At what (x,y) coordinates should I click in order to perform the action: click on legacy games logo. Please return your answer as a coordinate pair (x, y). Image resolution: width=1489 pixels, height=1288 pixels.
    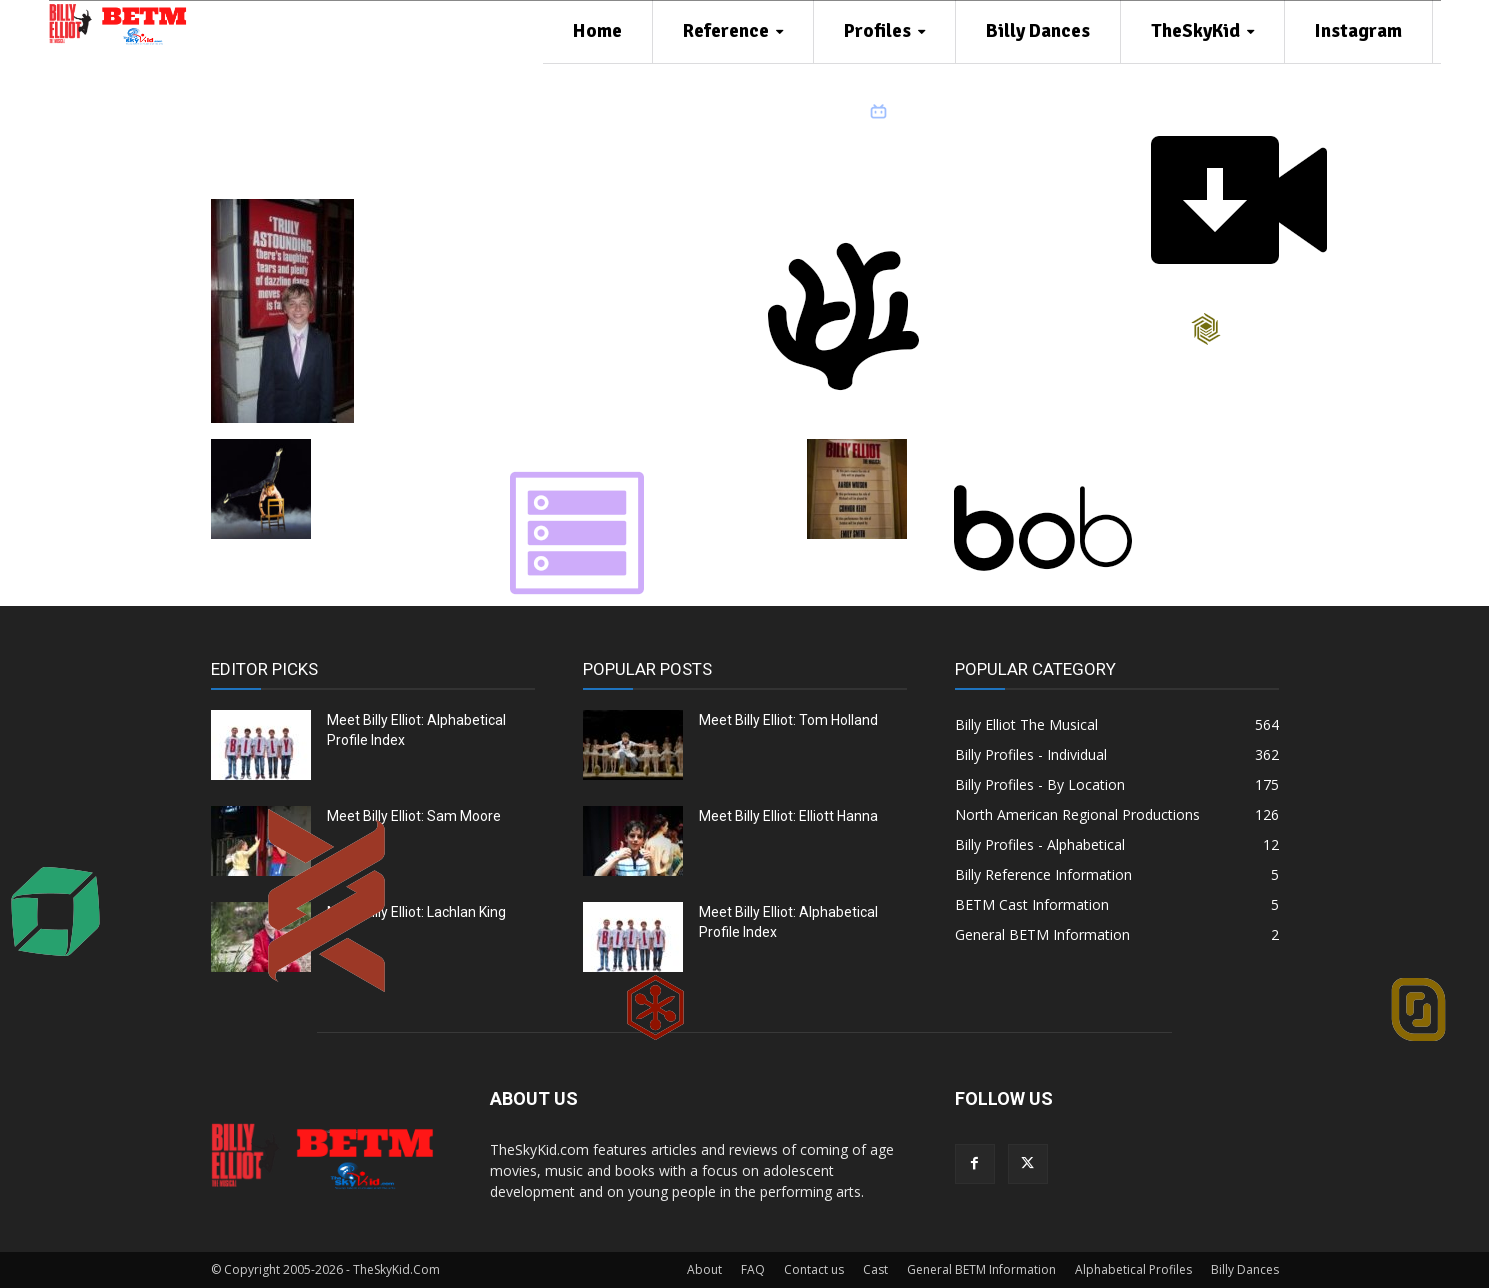
    Looking at the image, I should click on (655, 1007).